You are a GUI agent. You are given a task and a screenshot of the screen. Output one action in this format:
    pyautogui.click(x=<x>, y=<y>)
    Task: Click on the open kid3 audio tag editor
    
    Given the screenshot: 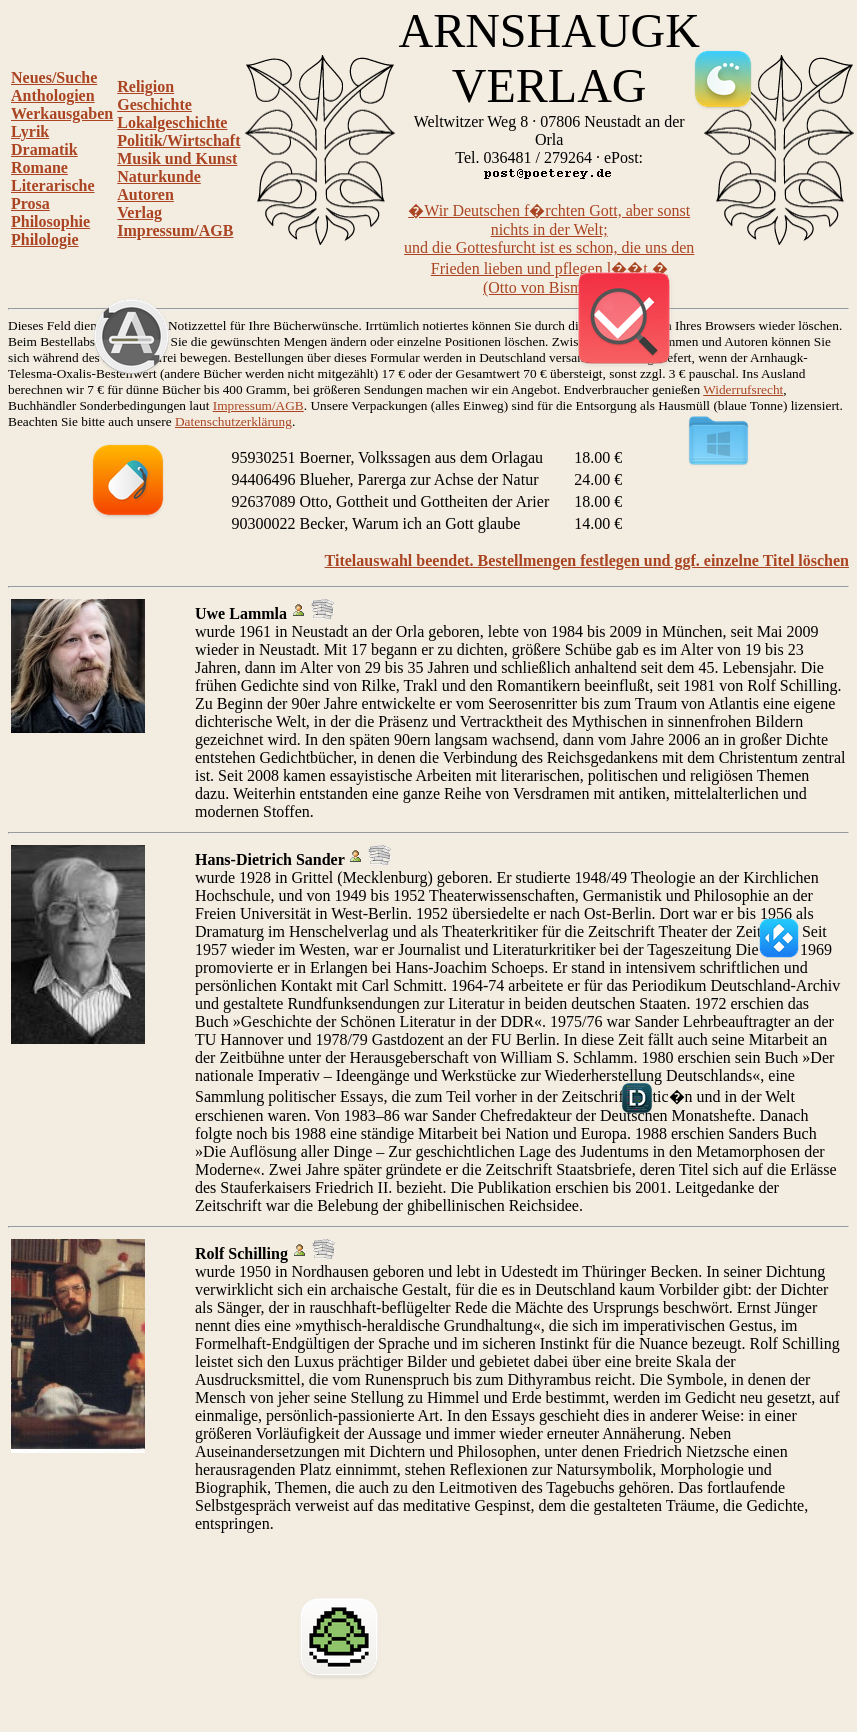 What is the action you would take?
    pyautogui.click(x=128, y=480)
    